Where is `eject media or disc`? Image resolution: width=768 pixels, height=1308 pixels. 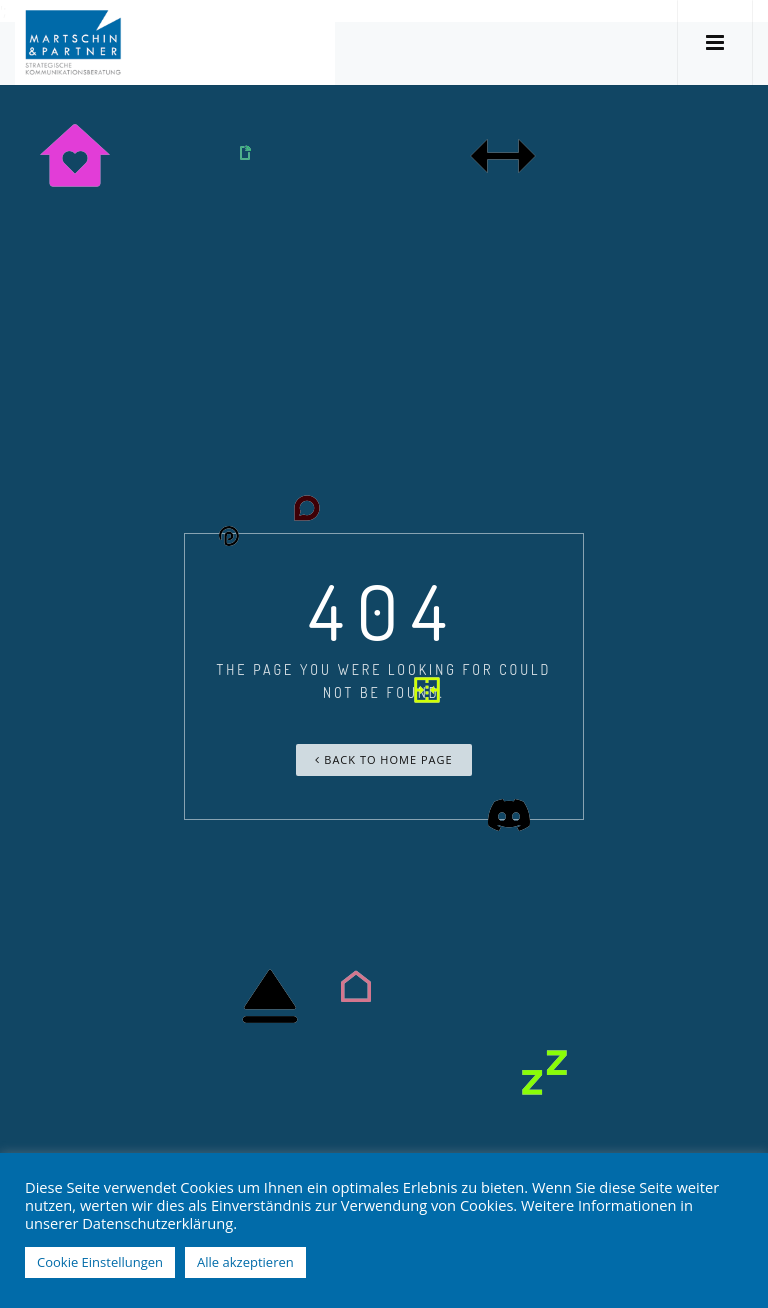
eject media or disc is located at coordinates (270, 999).